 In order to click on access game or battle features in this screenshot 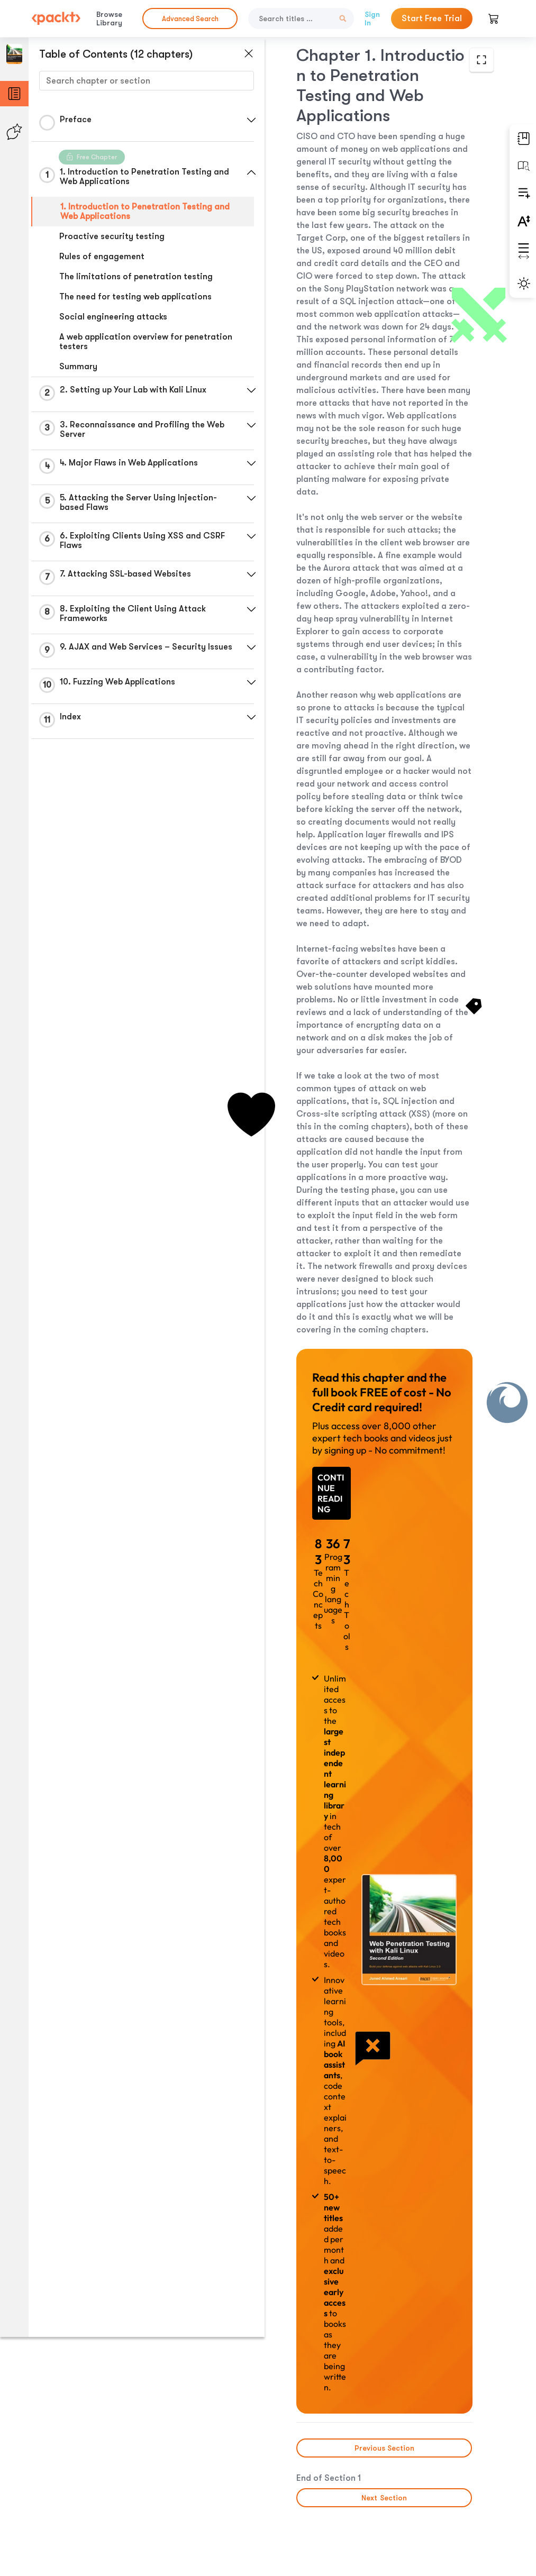, I will do `click(478, 314)`.